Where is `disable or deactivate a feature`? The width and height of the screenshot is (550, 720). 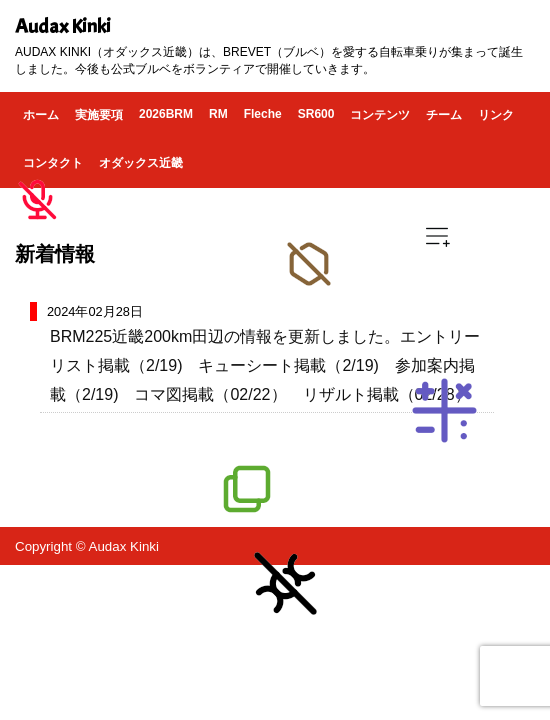
disable or deactivate a feature is located at coordinates (309, 264).